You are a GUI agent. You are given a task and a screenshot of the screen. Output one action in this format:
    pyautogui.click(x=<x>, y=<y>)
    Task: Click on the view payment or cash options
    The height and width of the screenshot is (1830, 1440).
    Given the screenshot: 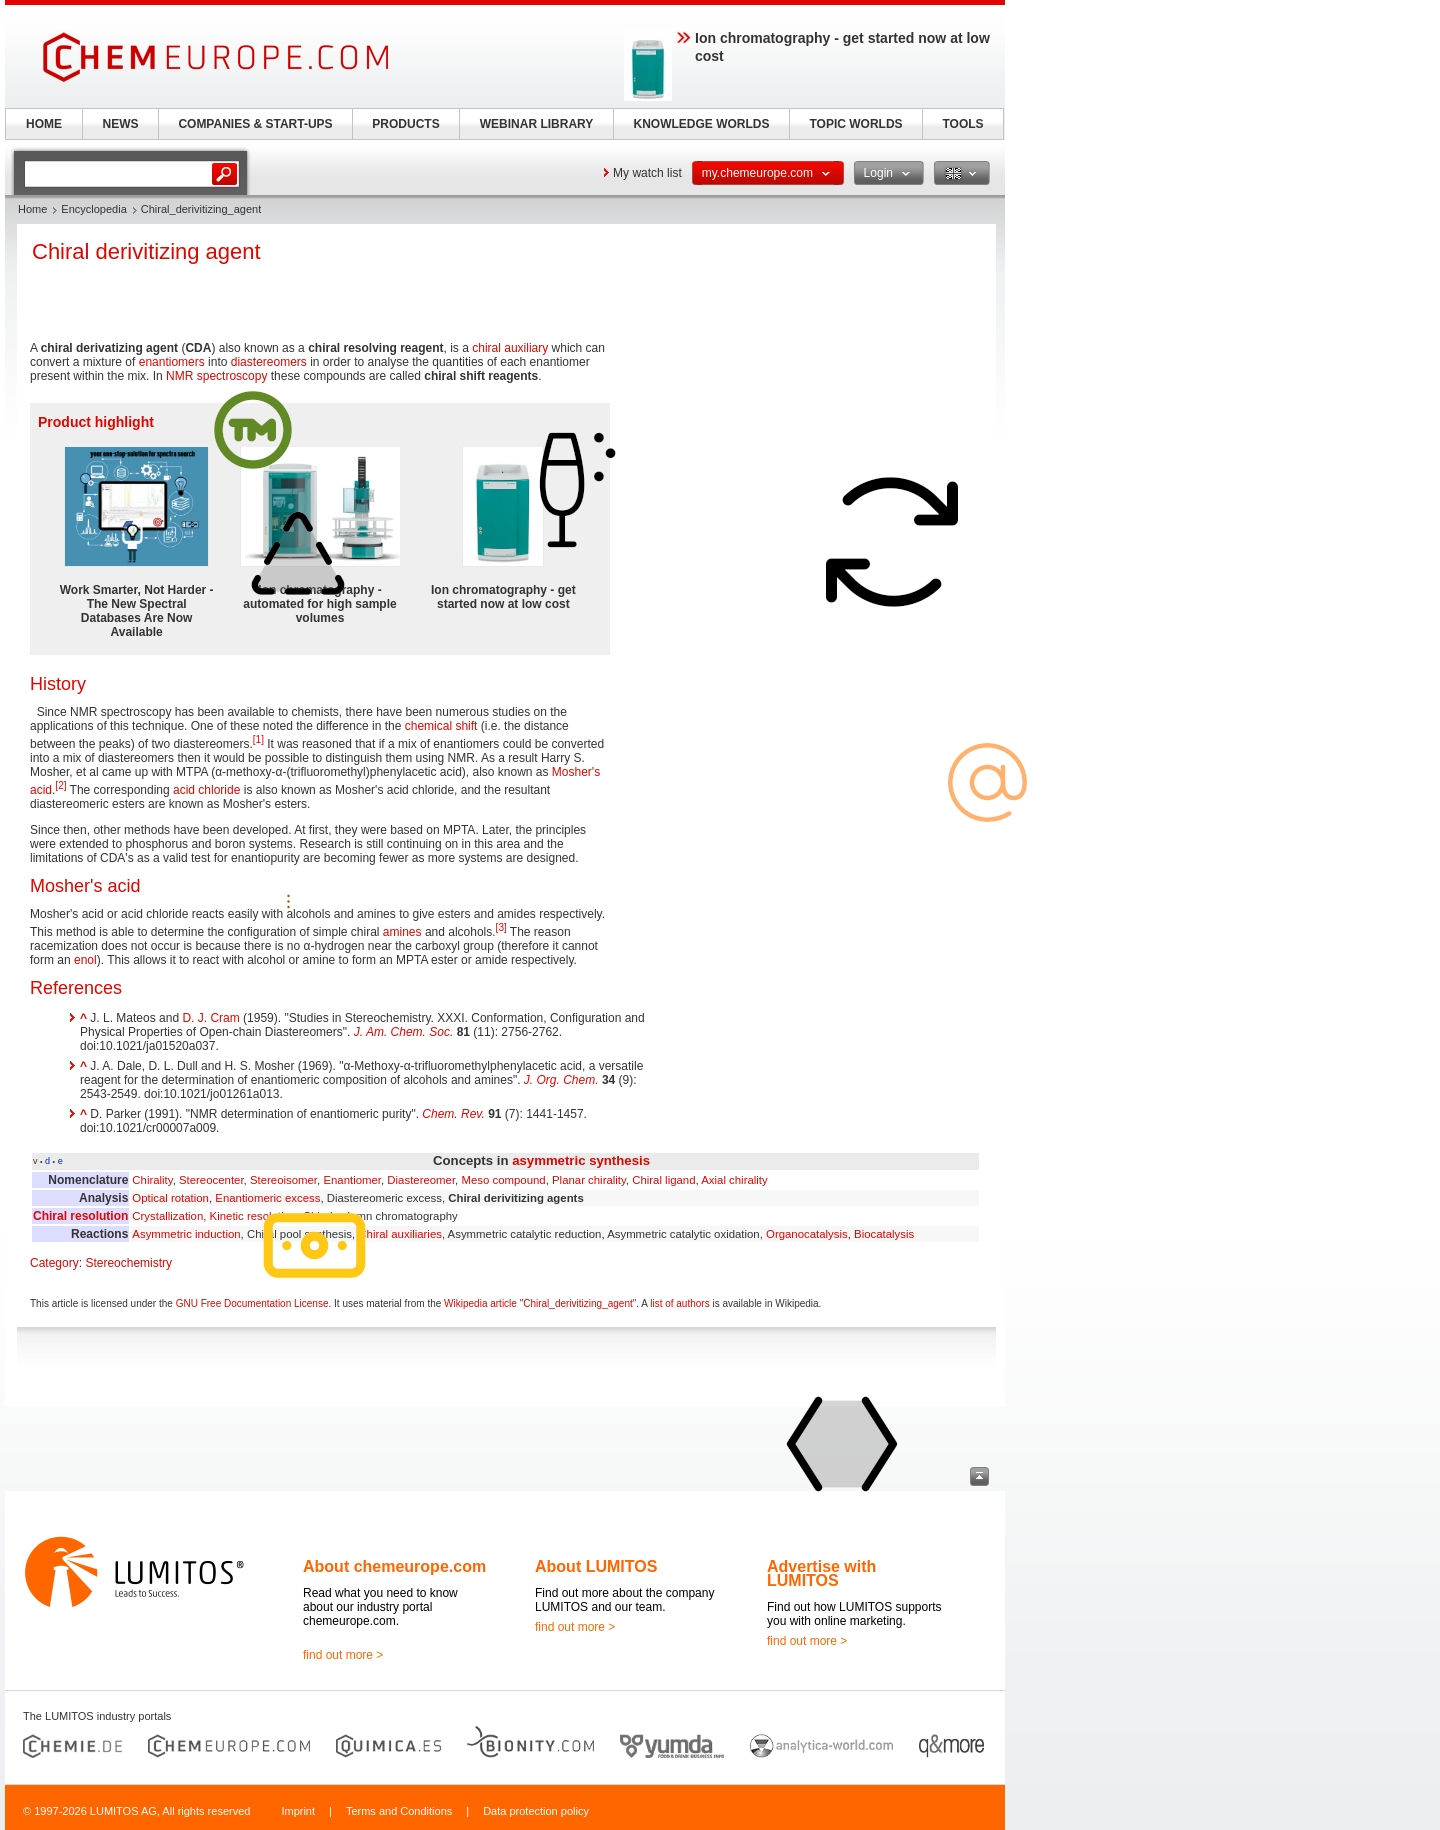 What is the action you would take?
    pyautogui.click(x=314, y=1245)
    